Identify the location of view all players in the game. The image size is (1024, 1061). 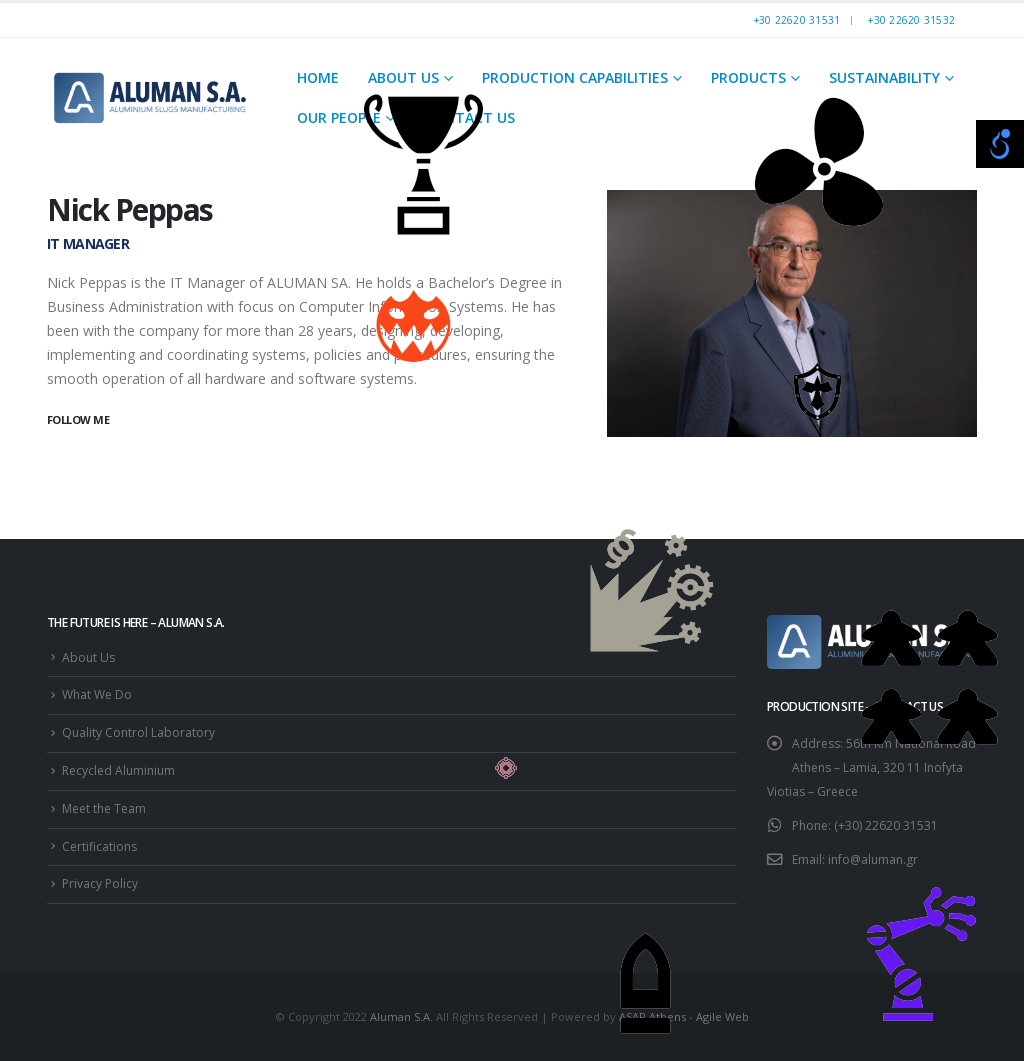
(929, 677).